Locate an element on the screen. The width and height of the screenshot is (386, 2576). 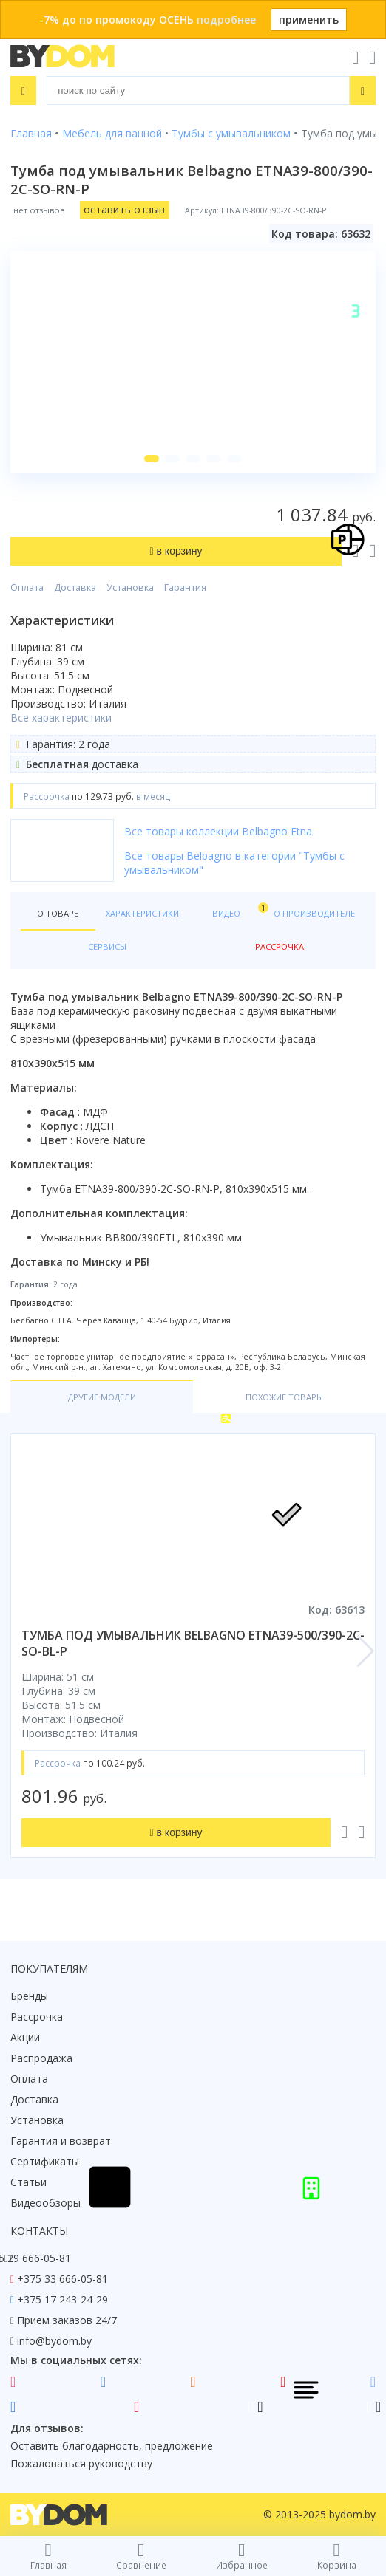
view building or office location is located at coordinates (311, 2188).